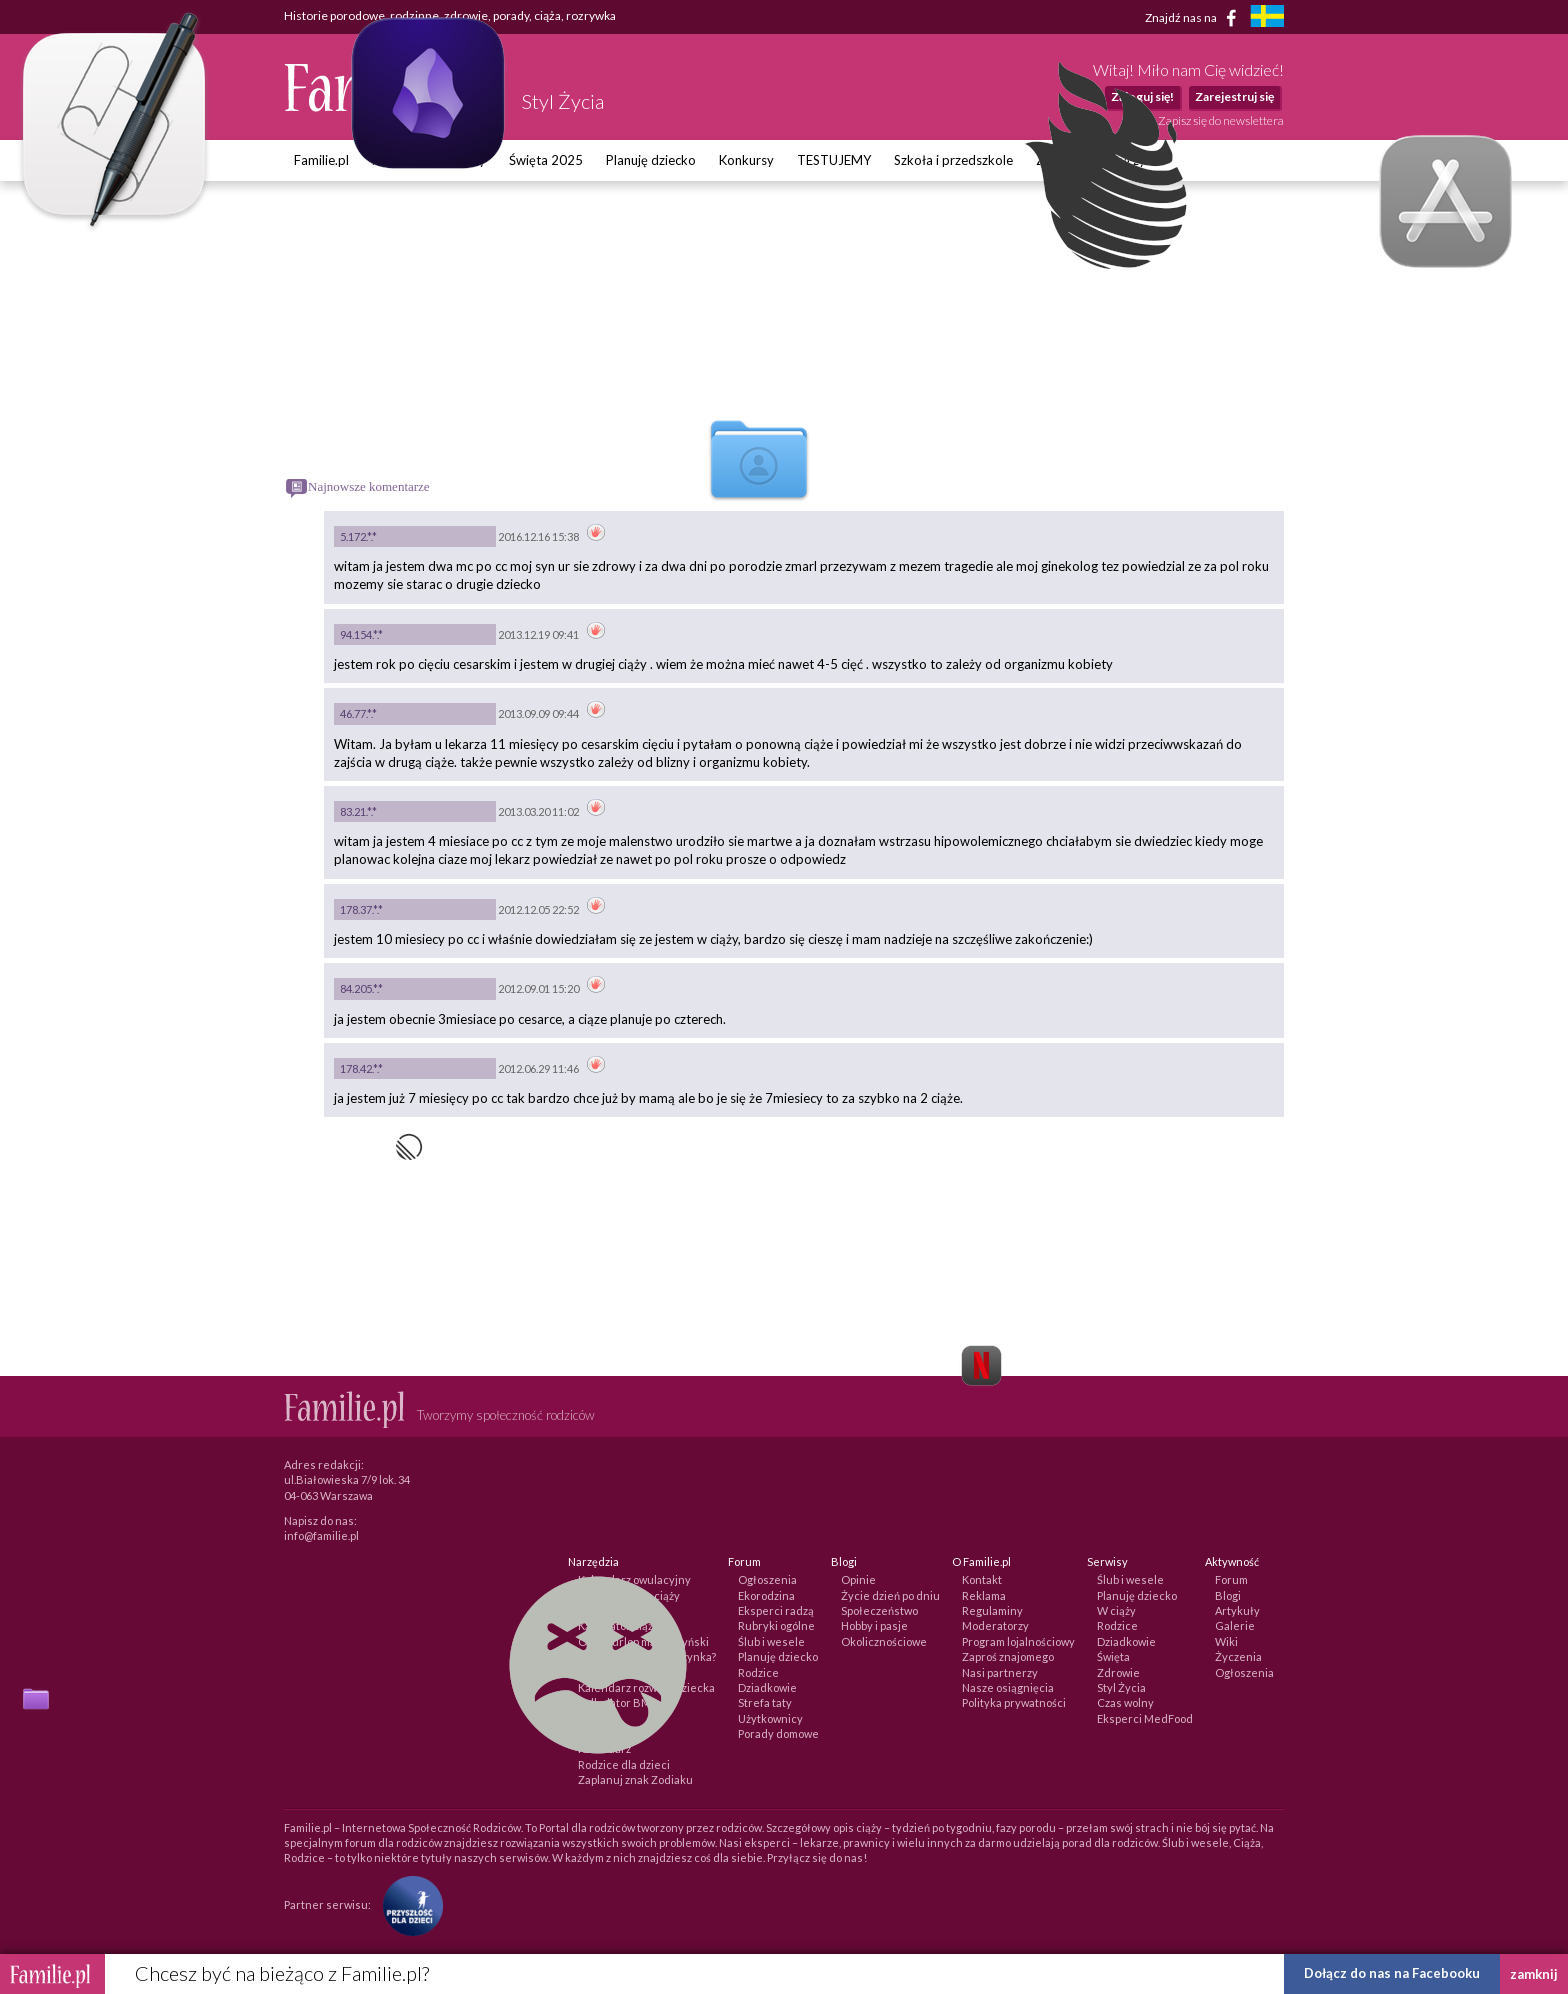 The height and width of the screenshot is (1994, 1568). I want to click on open linear app, so click(409, 1147).